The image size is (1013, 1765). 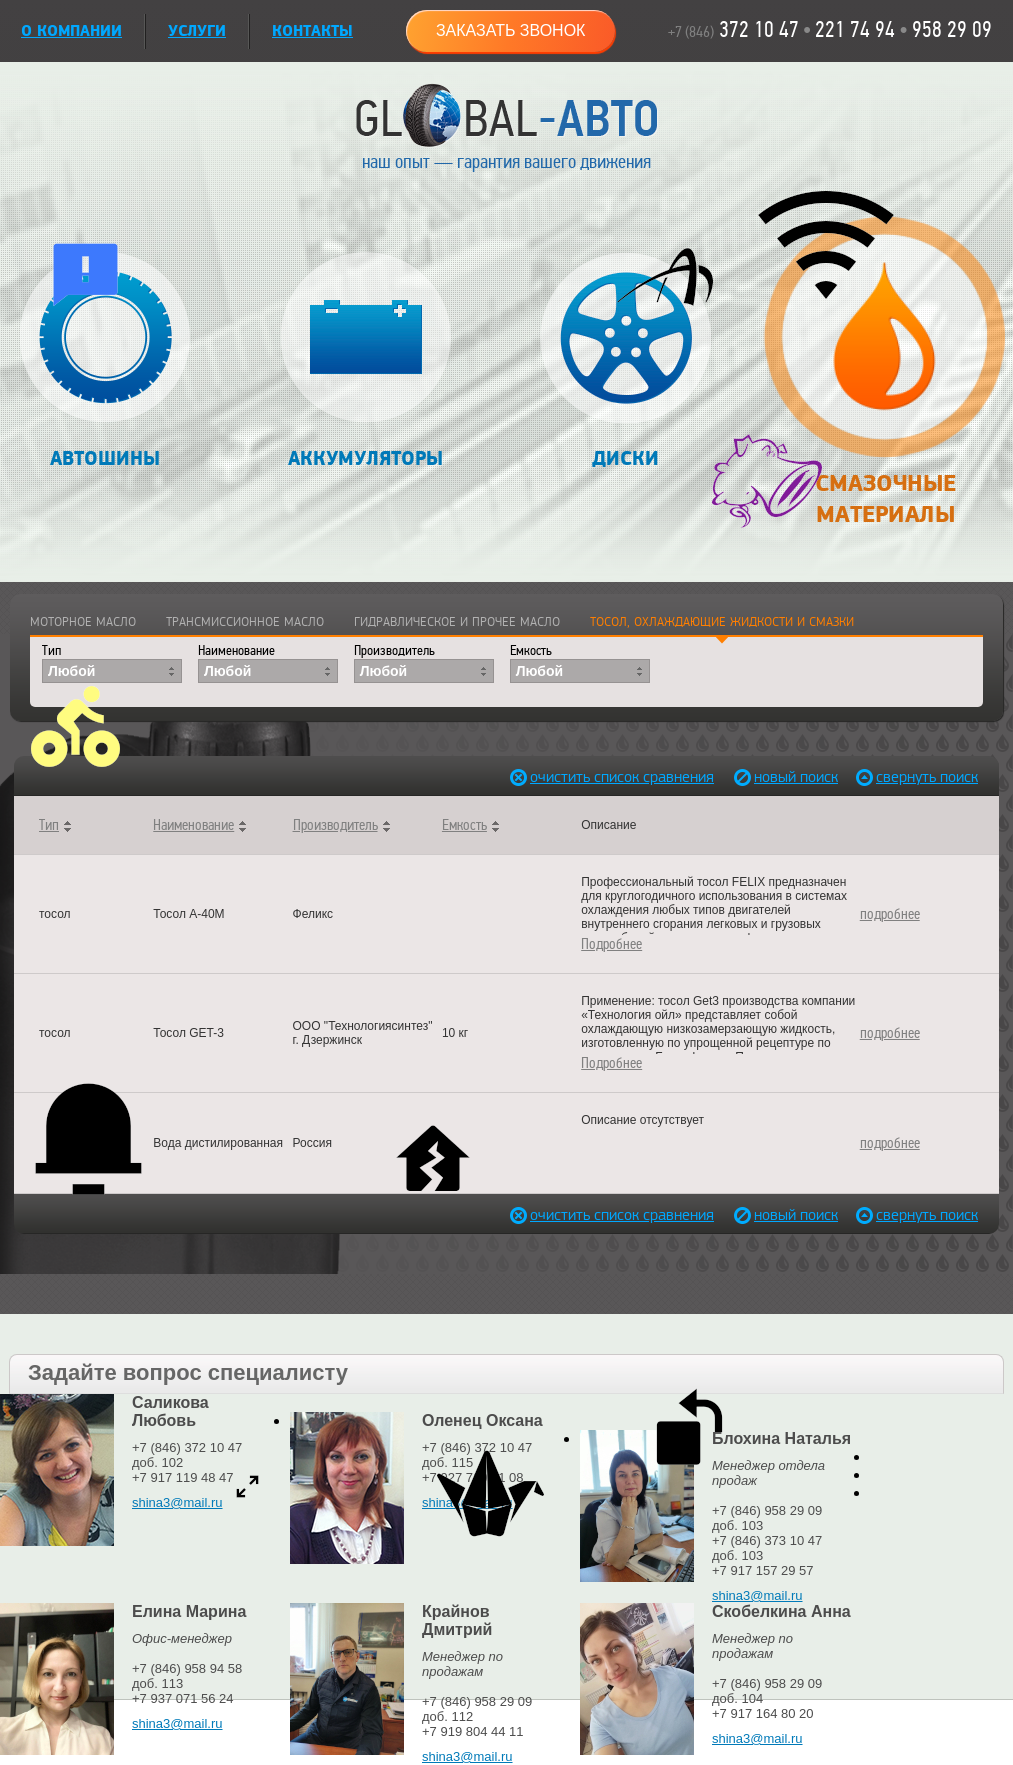 I want to click on indicates earthquake alert or warning, so click(x=433, y=1161).